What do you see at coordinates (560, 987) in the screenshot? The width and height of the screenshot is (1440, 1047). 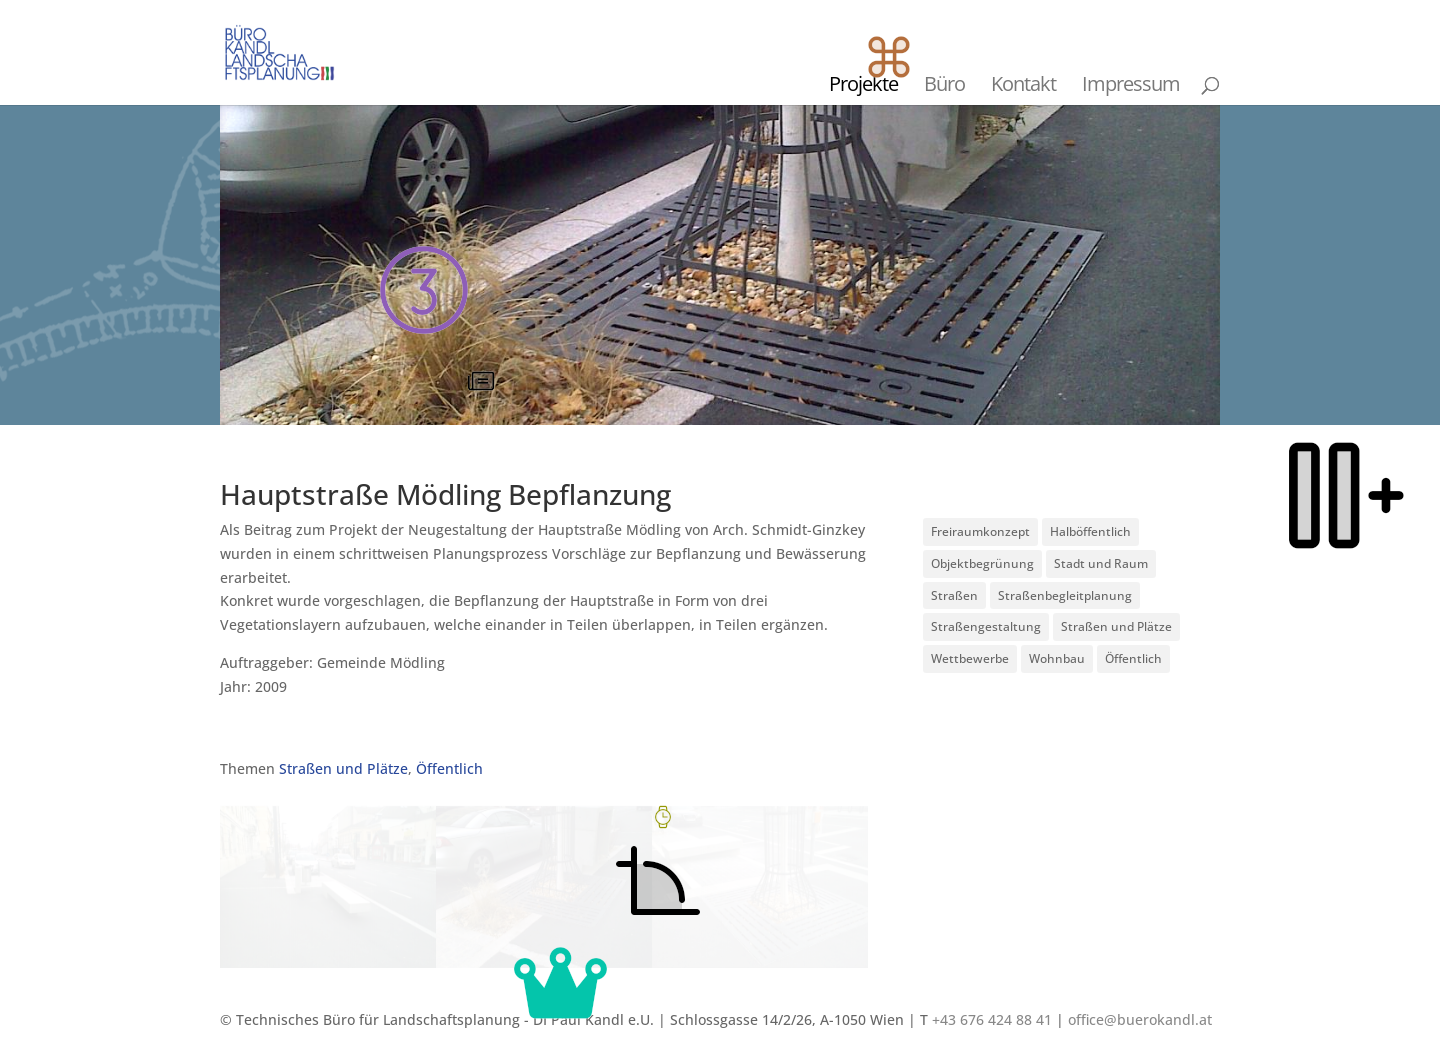 I see `indicates premium or VIP membership status` at bounding box center [560, 987].